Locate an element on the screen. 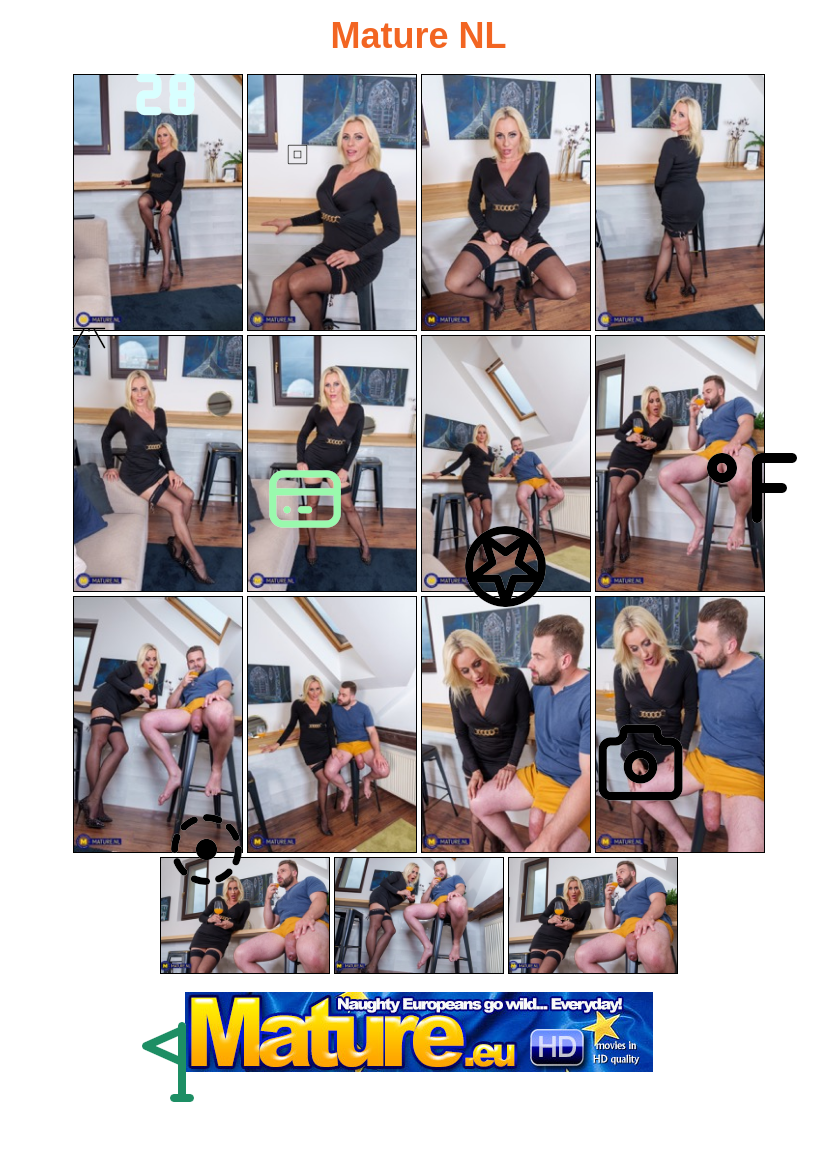  view directions or navigation route is located at coordinates (89, 338).